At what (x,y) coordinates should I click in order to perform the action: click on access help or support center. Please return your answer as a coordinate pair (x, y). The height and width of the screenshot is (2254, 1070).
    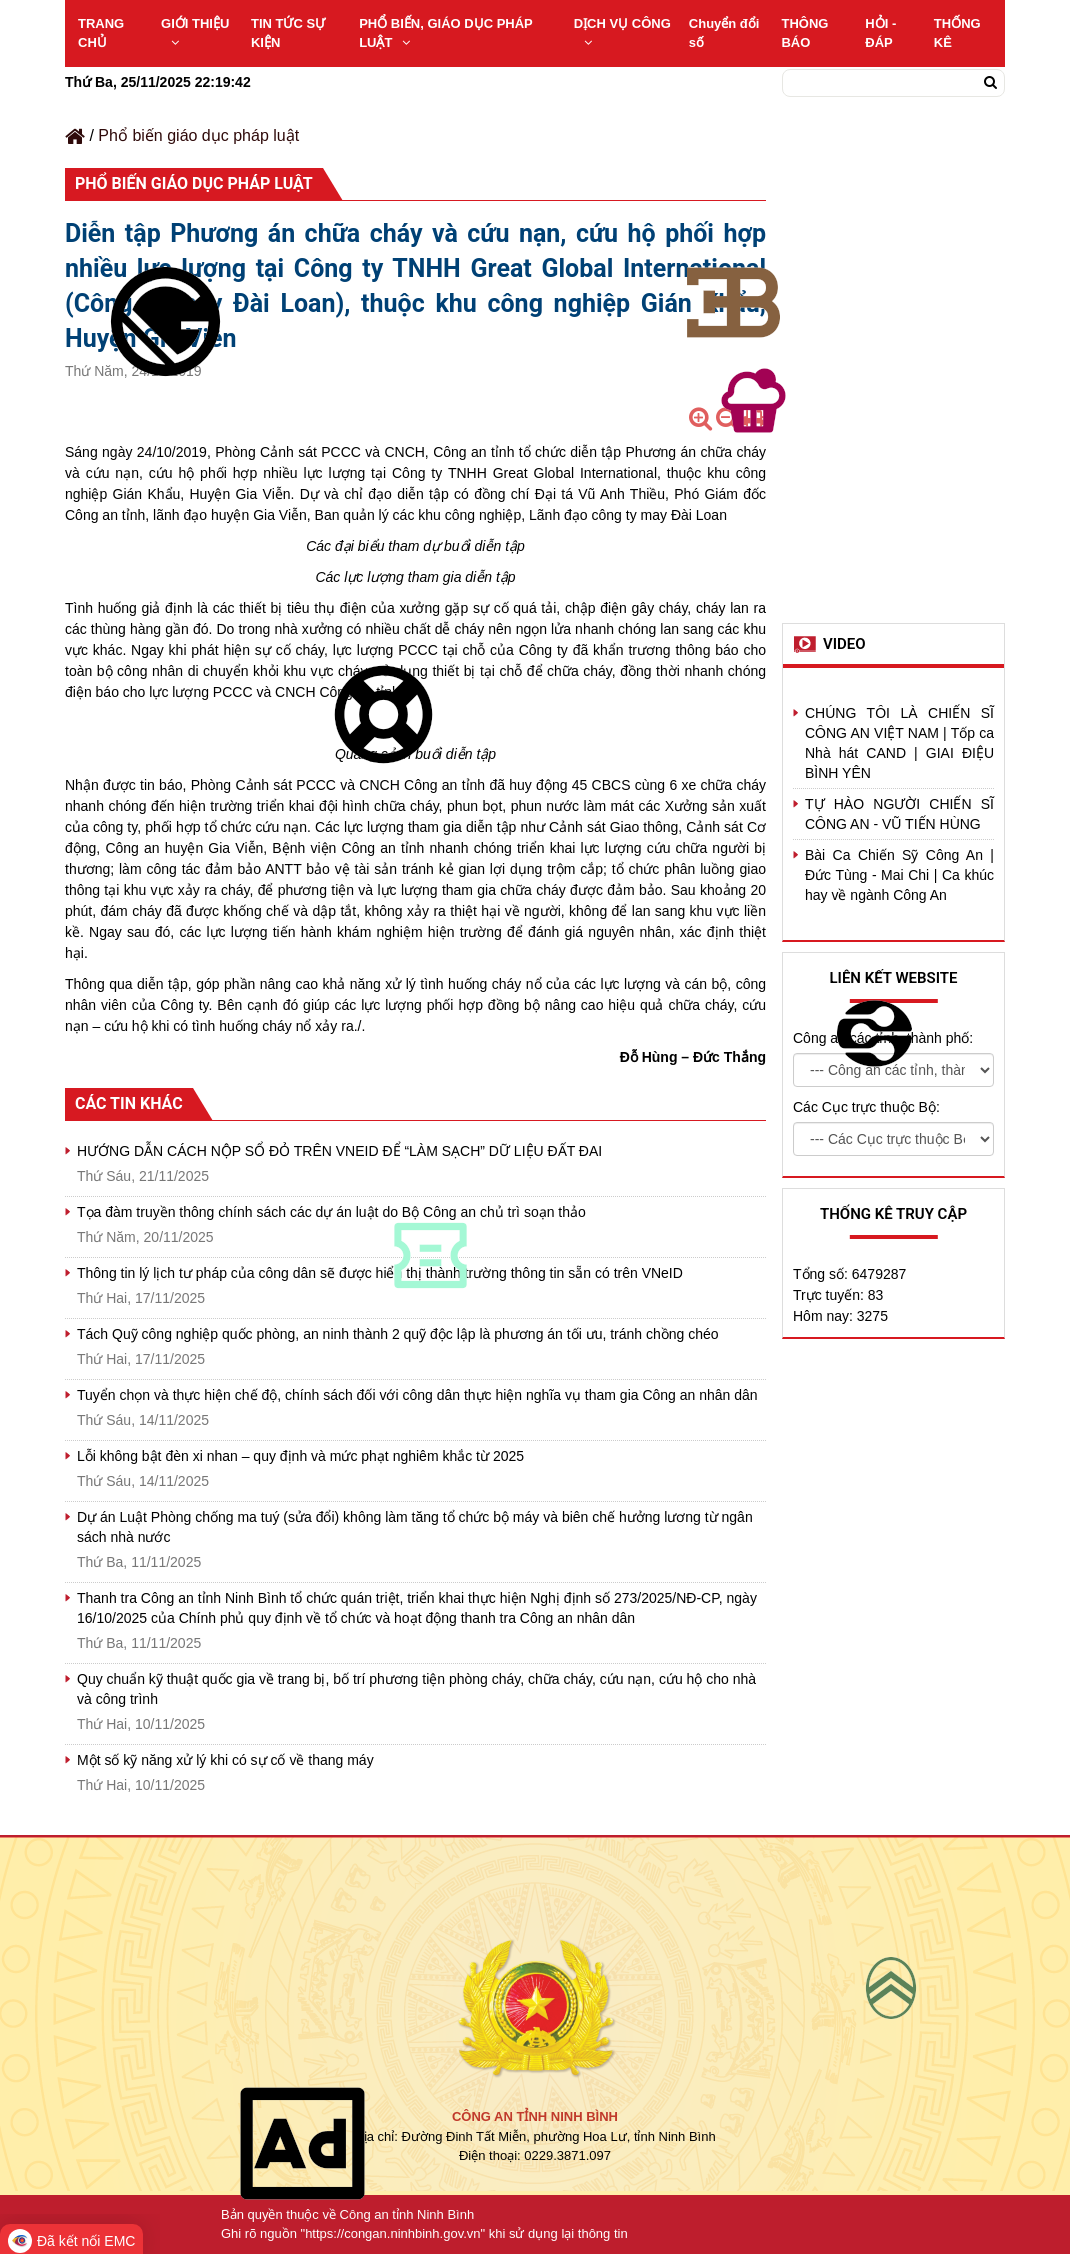
    Looking at the image, I should click on (383, 714).